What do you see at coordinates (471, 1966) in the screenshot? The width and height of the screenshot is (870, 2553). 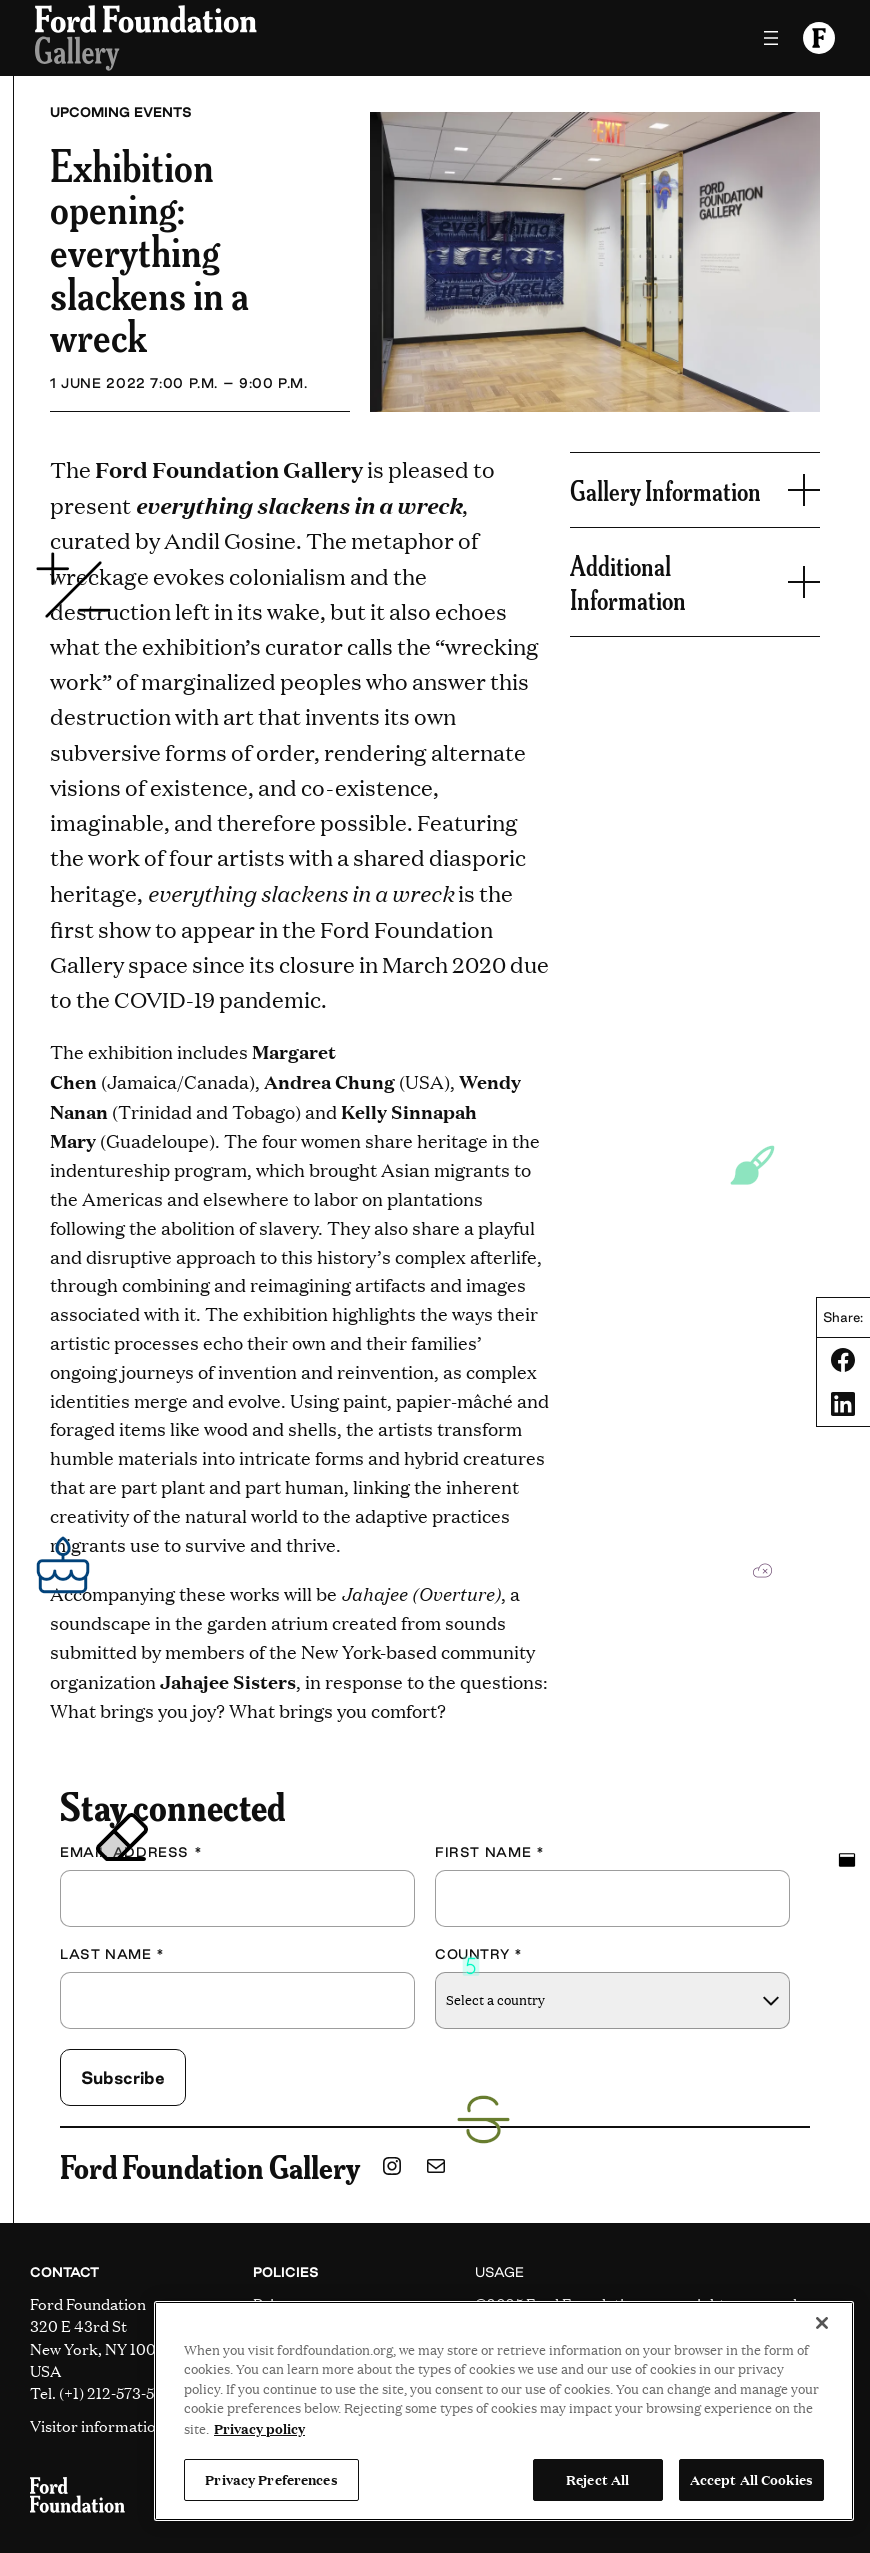 I see `indicates the number five in a sequence or list` at bounding box center [471, 1966].